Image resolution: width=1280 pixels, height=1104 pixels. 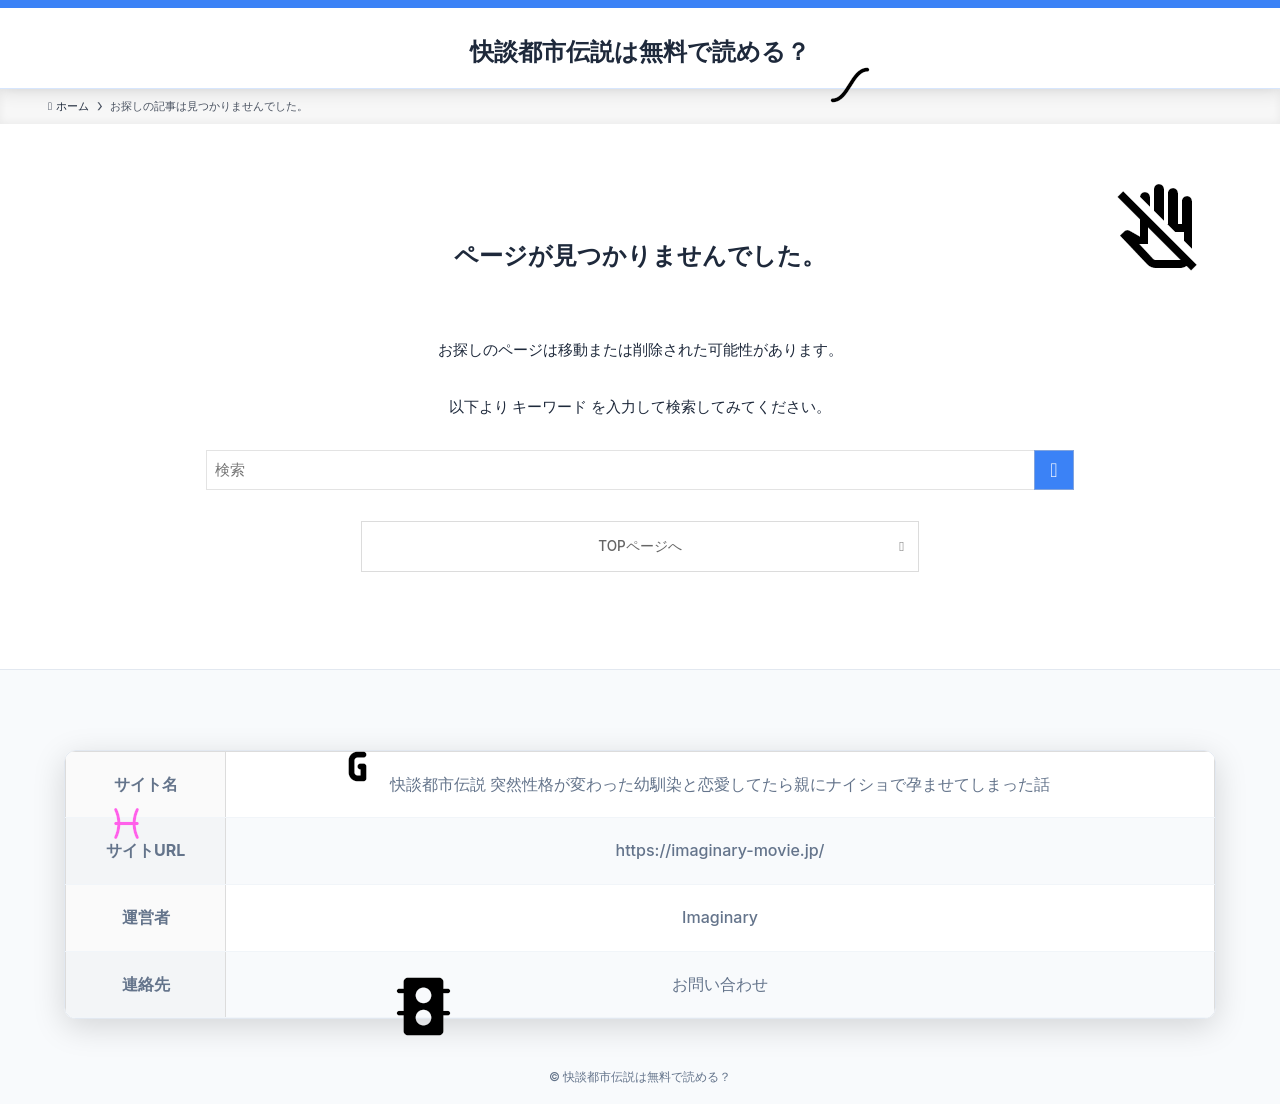 I want to click on do not touch or interact with this item, so click(x=1160, y=228).